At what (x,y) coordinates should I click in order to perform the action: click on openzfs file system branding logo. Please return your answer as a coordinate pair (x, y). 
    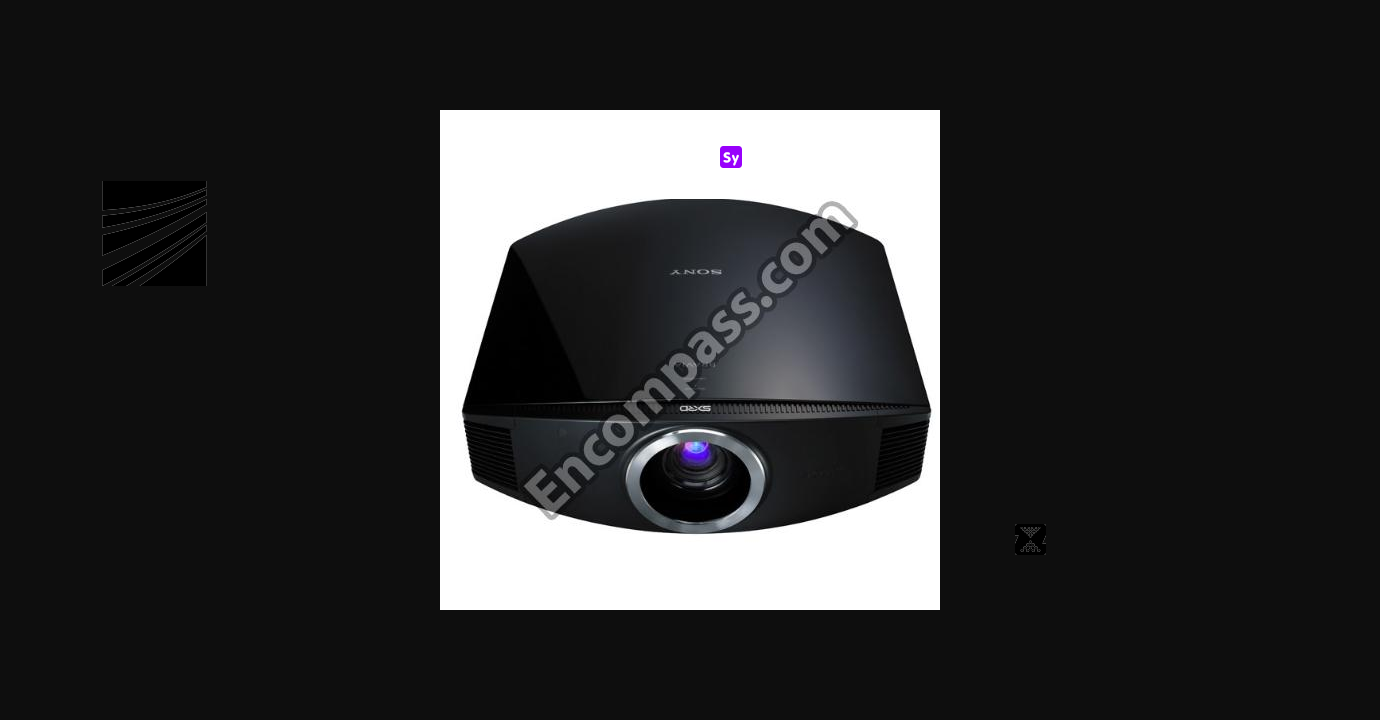
    Looking at the image, I should click on (1030, 539).